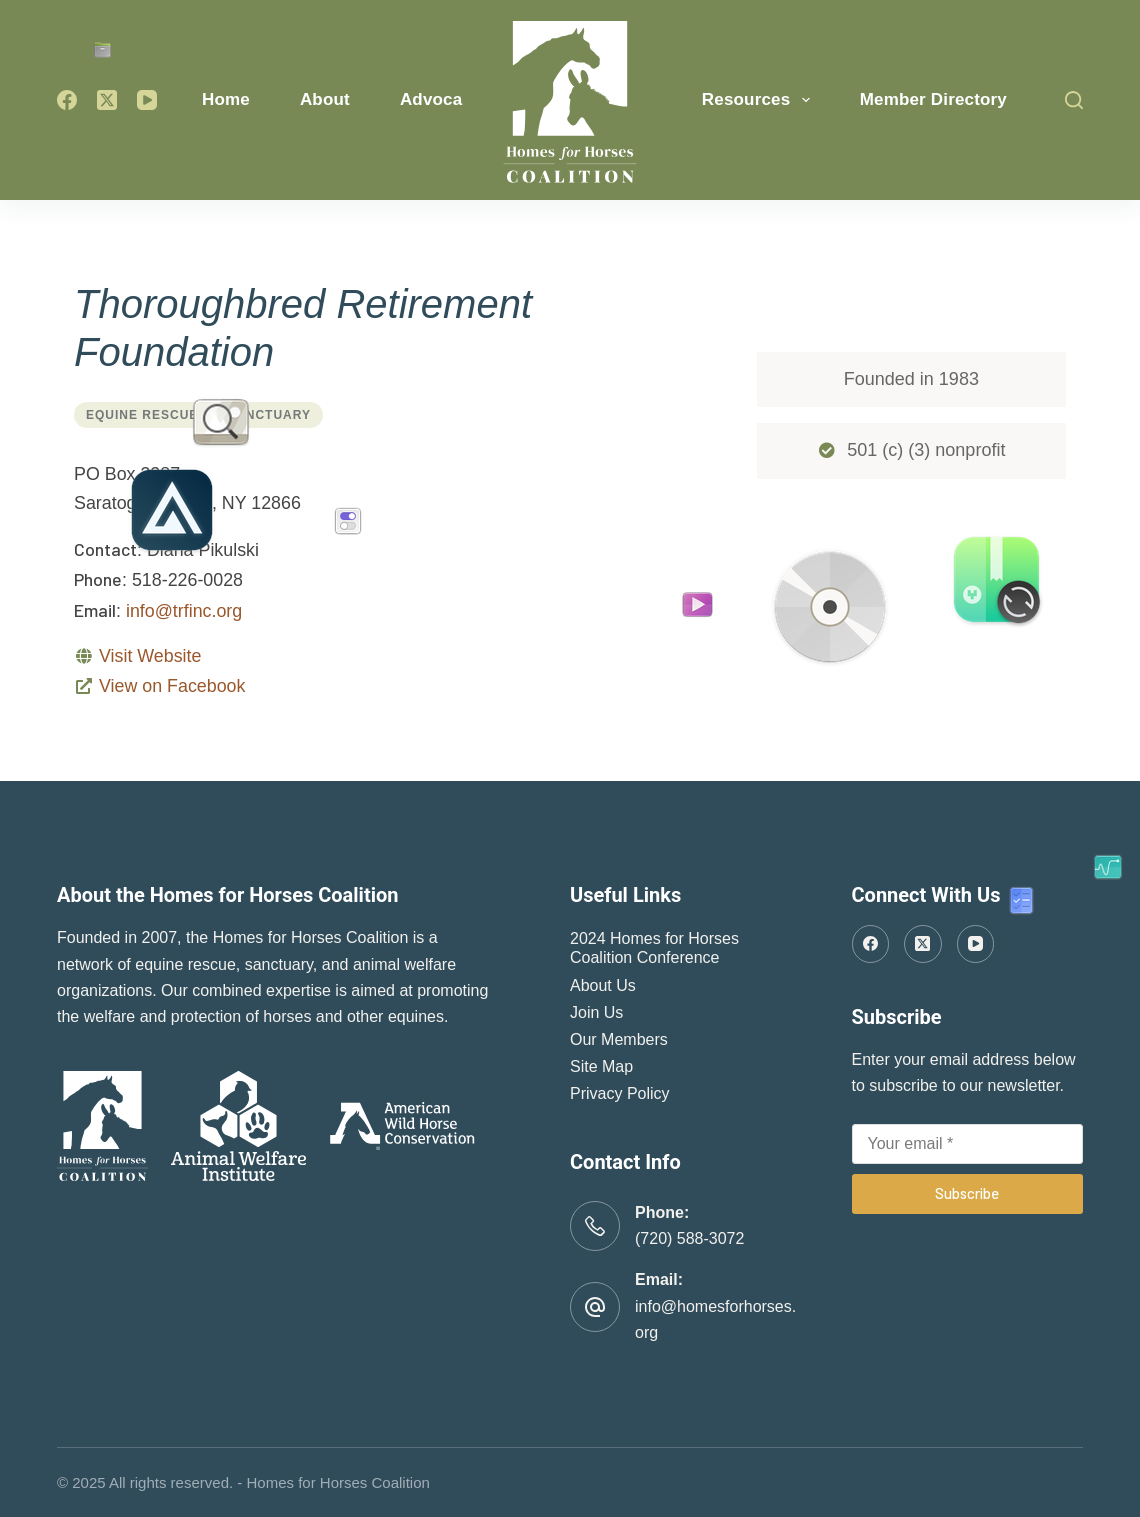  Describe the element at coordinates (221, 422) in the screenshot. I see `open the image viewer application` at that location.